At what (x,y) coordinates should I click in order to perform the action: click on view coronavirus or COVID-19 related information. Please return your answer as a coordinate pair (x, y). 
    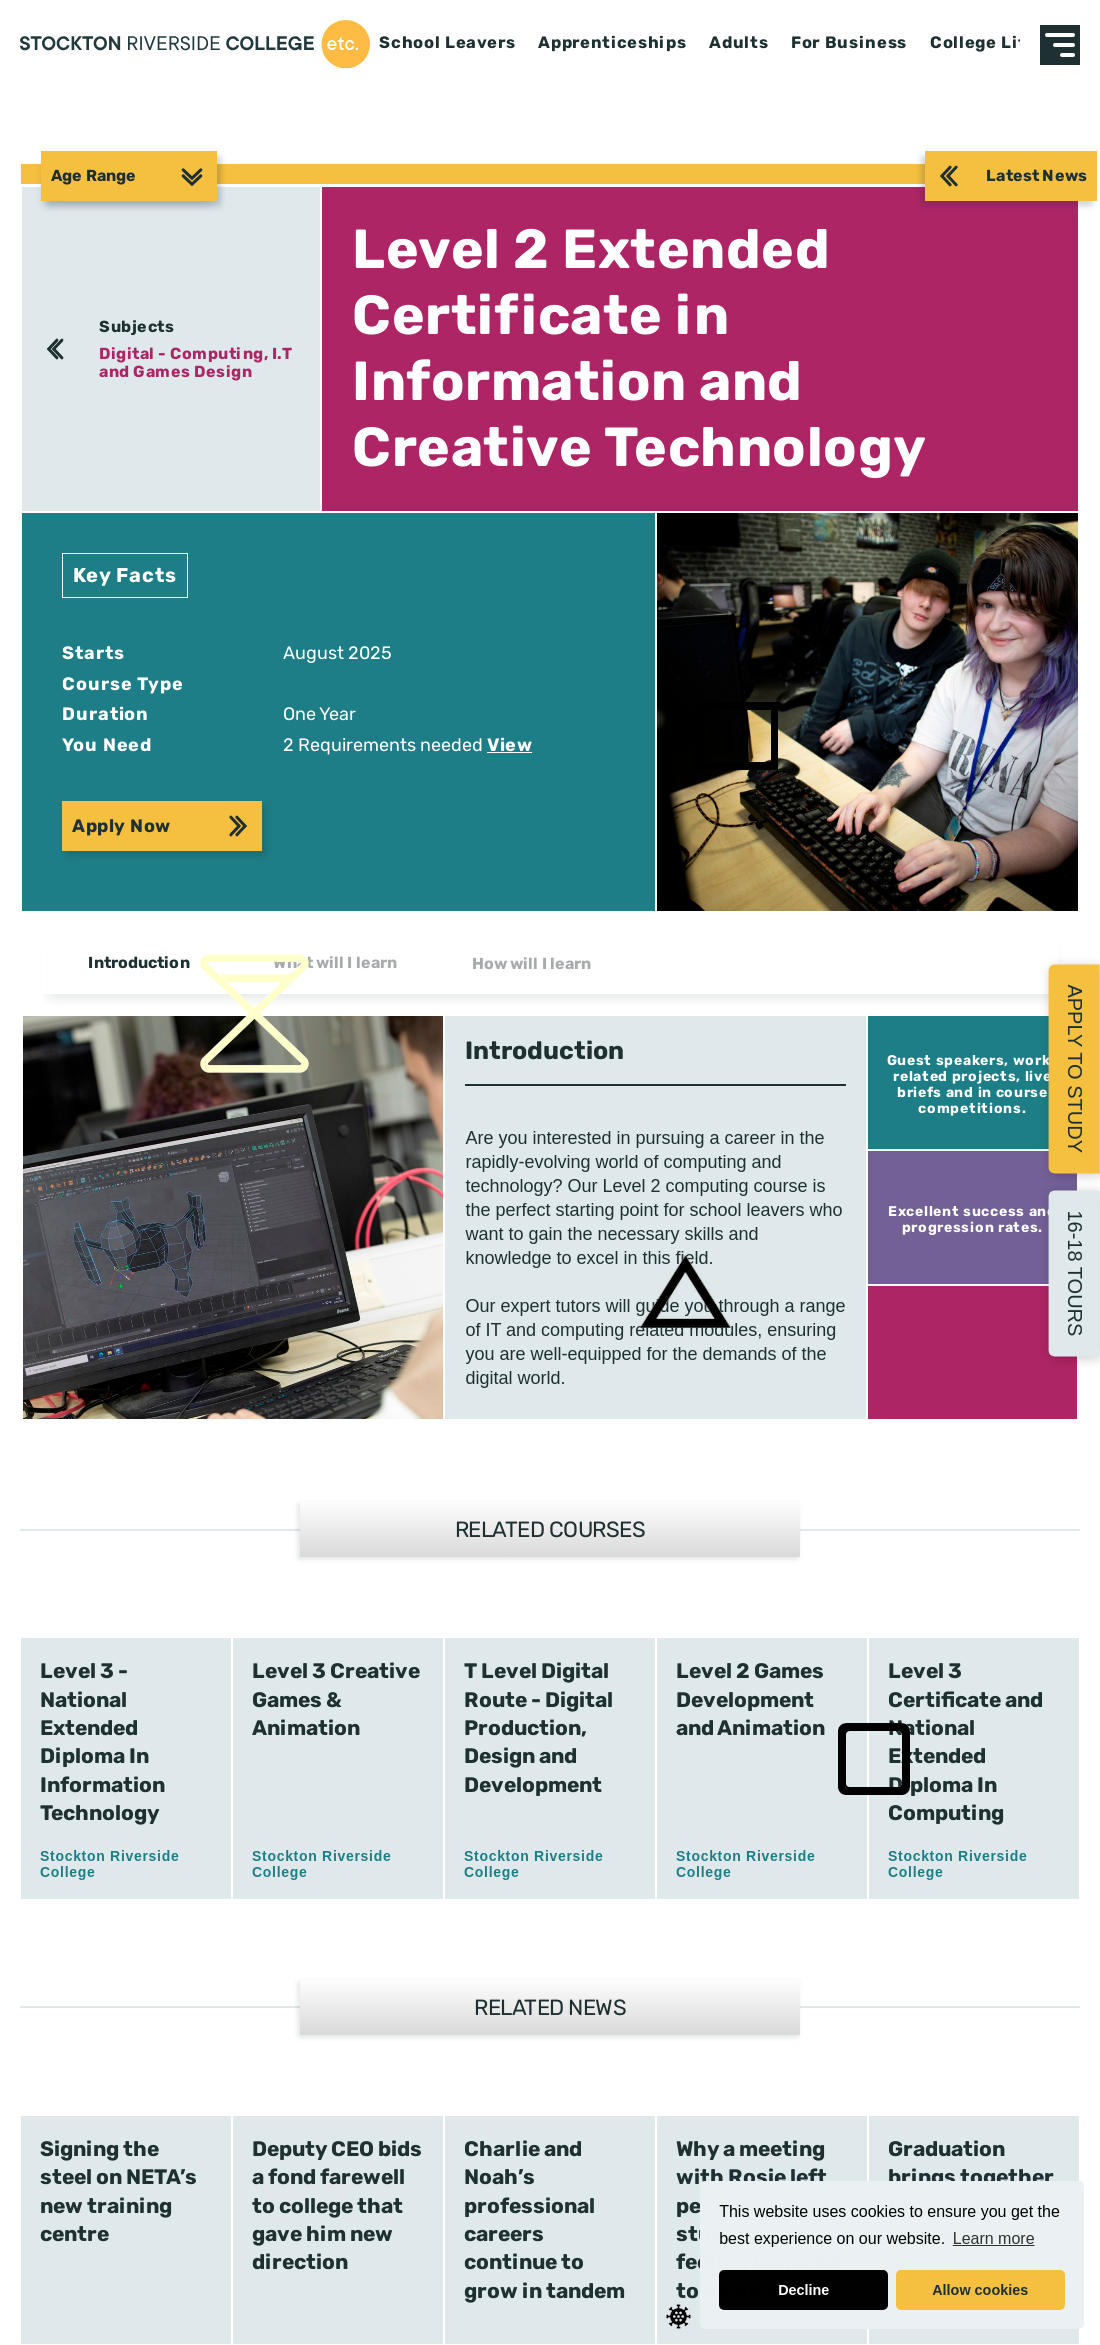
    Looking at the image, I should click on (678, 2316).